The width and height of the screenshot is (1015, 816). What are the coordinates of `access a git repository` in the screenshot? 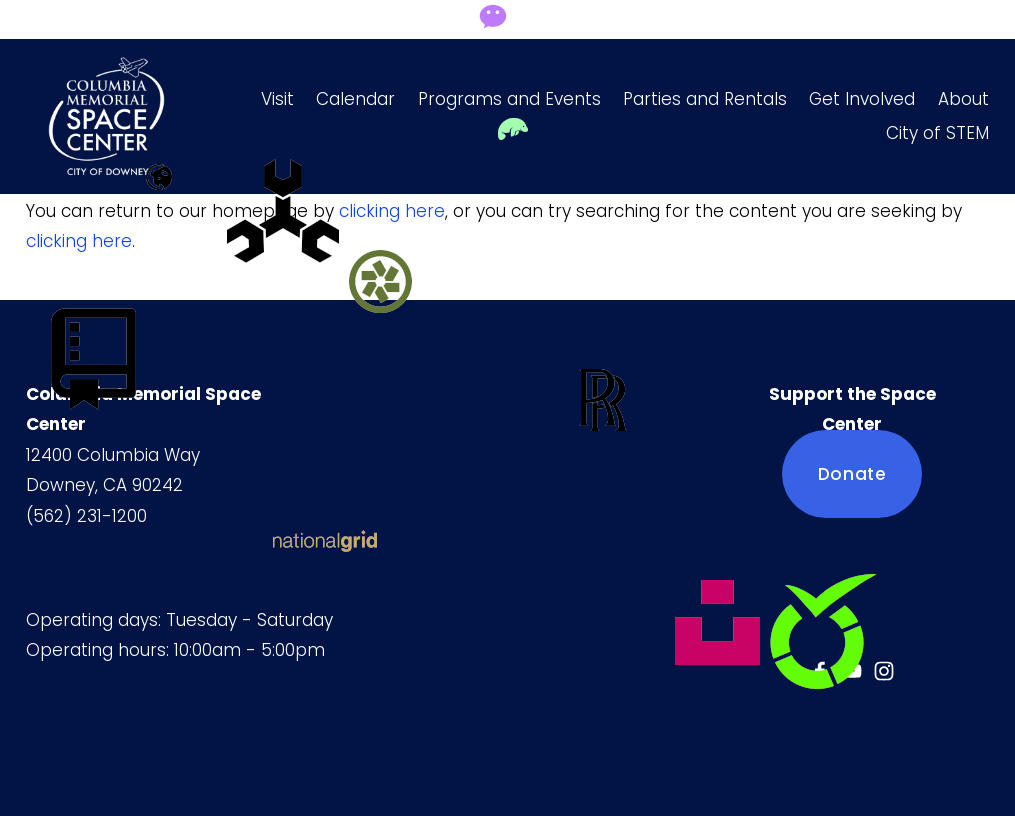 It's located at (93, 355).